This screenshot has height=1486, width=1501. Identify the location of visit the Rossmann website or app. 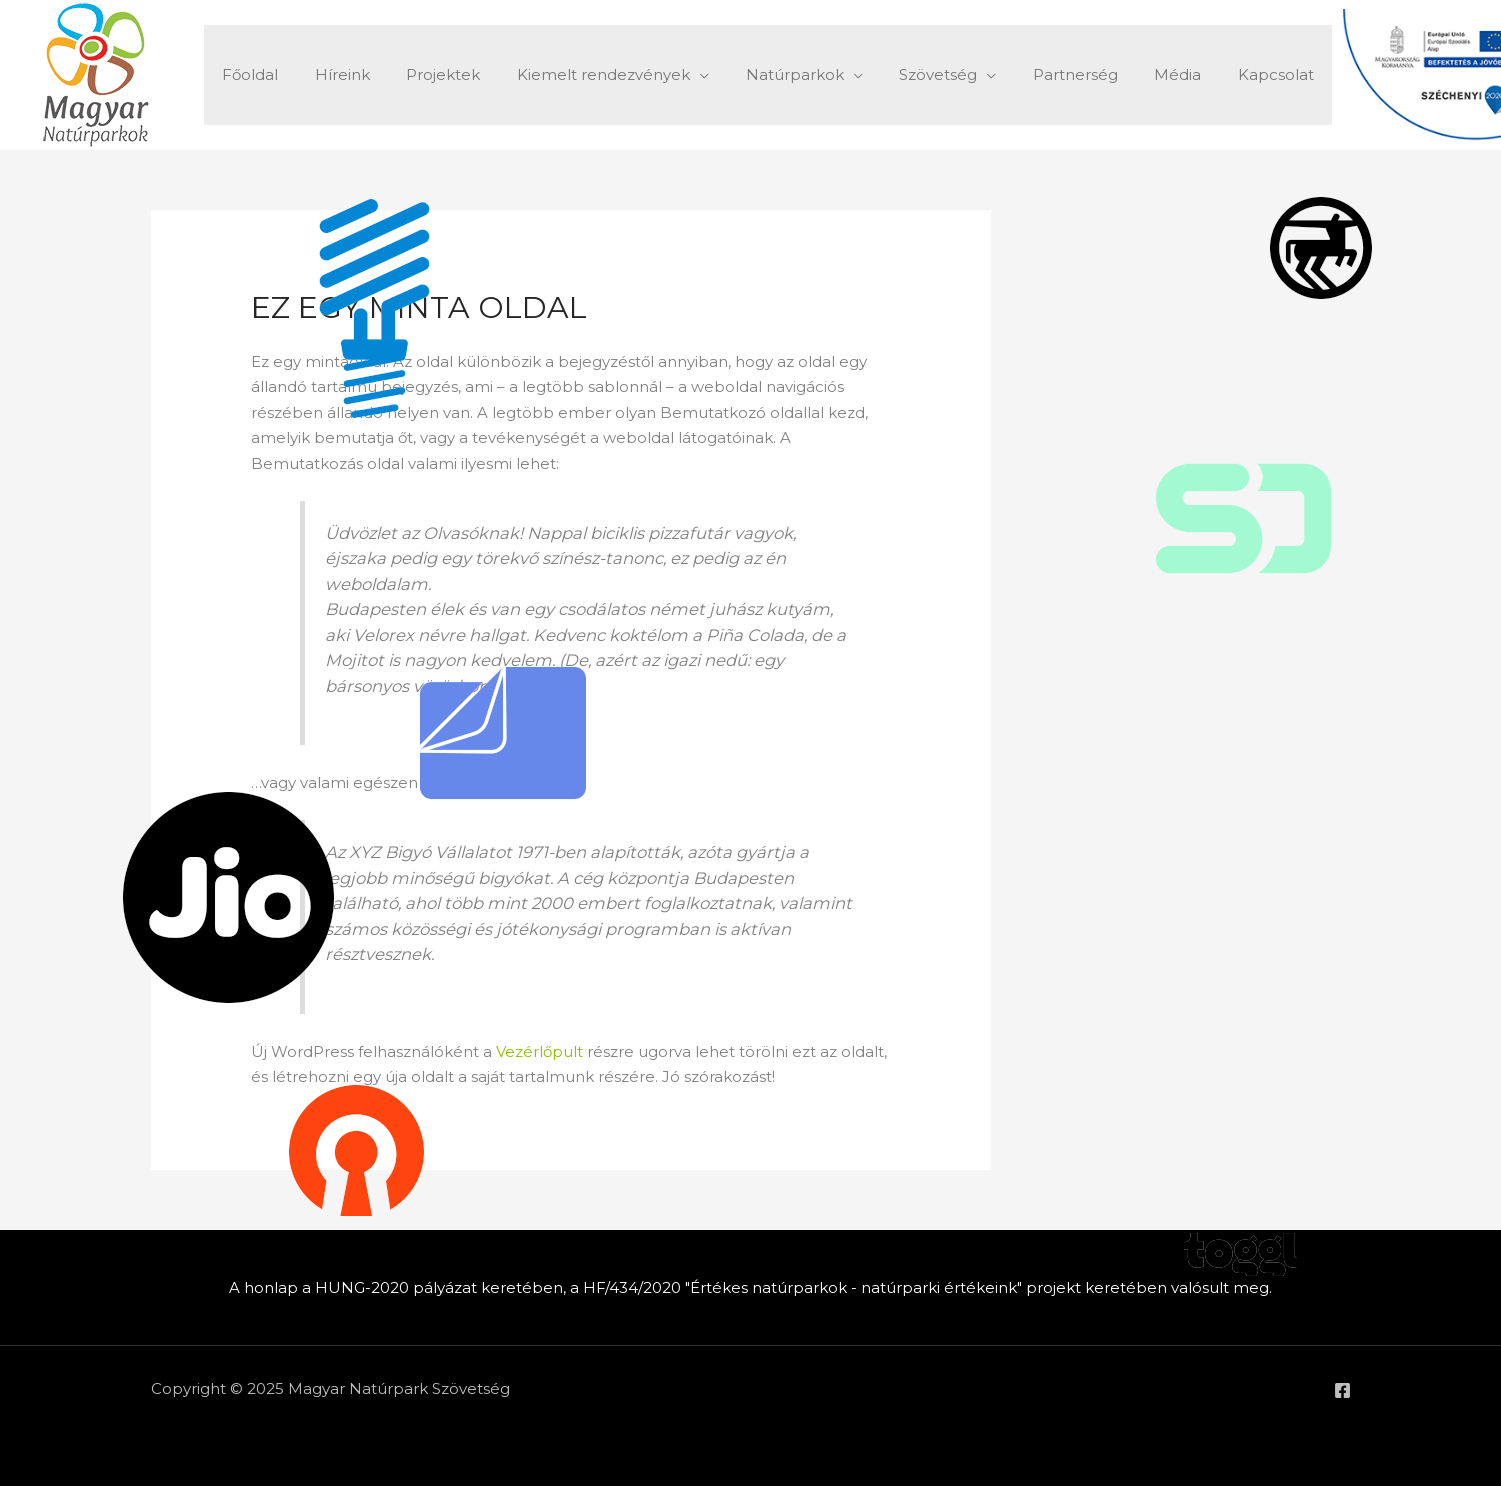
(1321, 248).